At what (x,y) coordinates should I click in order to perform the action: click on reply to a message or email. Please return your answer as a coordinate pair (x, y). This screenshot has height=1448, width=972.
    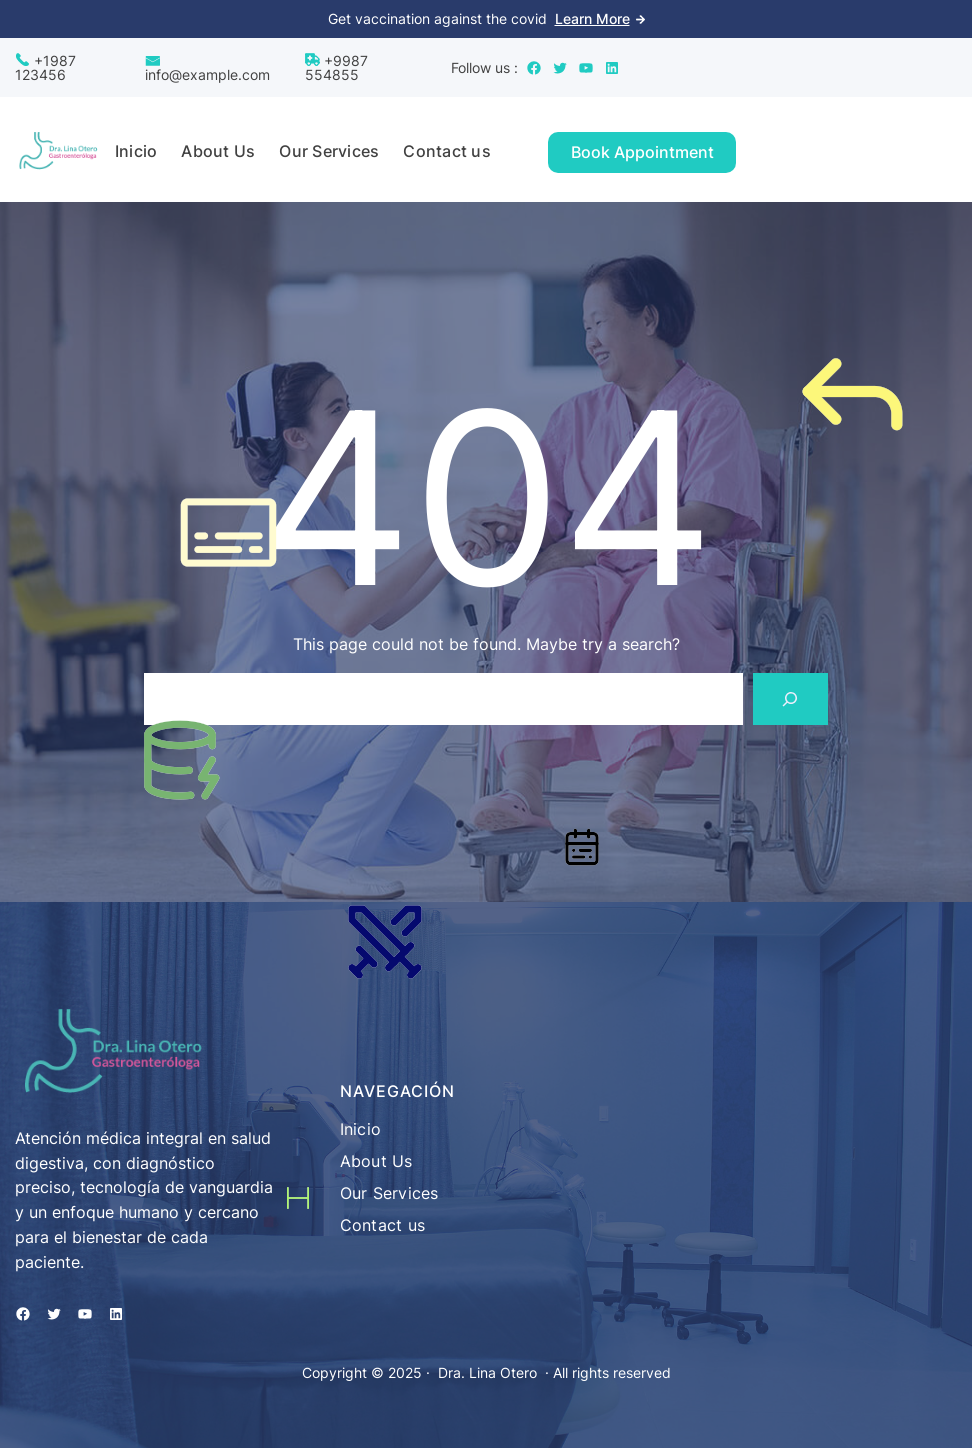
    Looking at the image, I should click on (852, 391).